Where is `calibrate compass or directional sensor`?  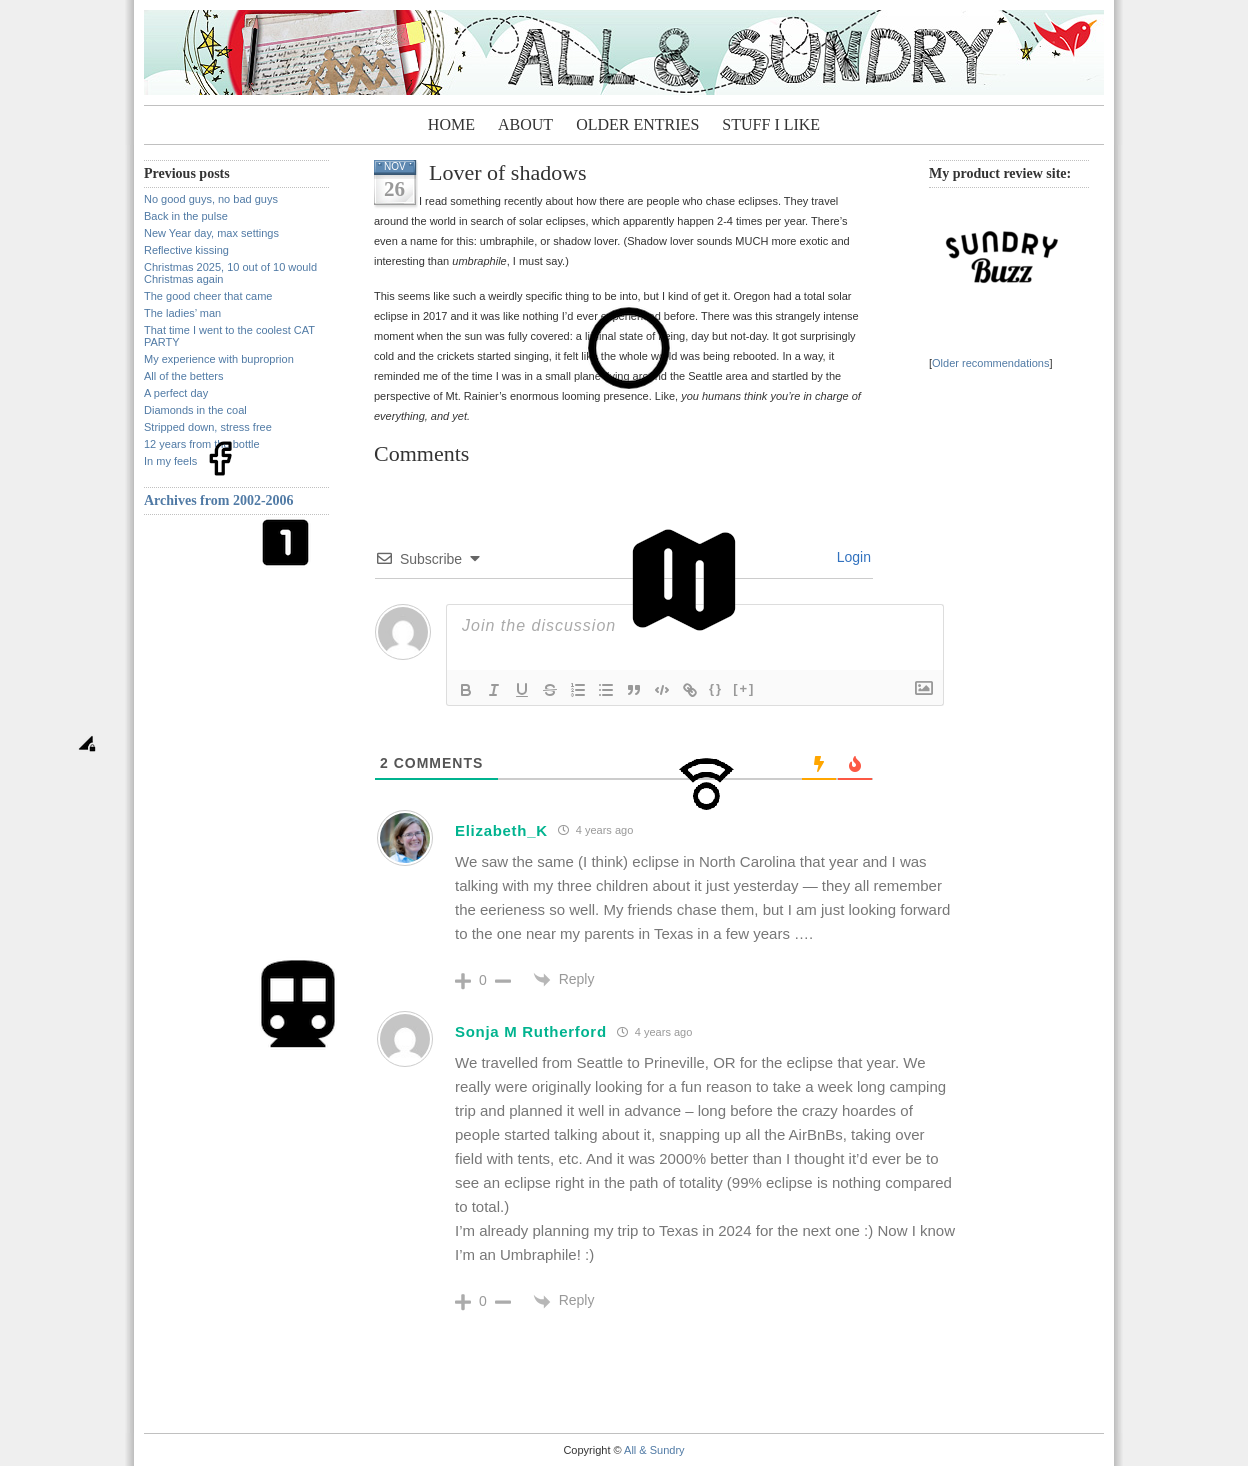
calibrate compass or directional sensor is located at coordinates (706, 782).